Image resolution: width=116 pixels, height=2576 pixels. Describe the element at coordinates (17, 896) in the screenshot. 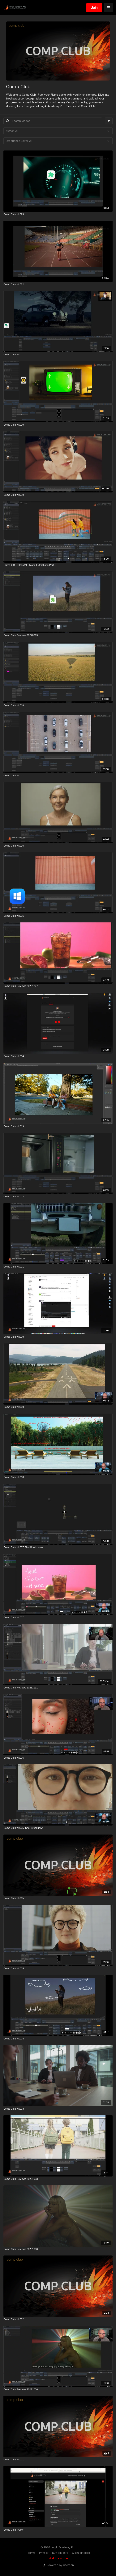

I see `launch wine windows compatibility layer` at that location.